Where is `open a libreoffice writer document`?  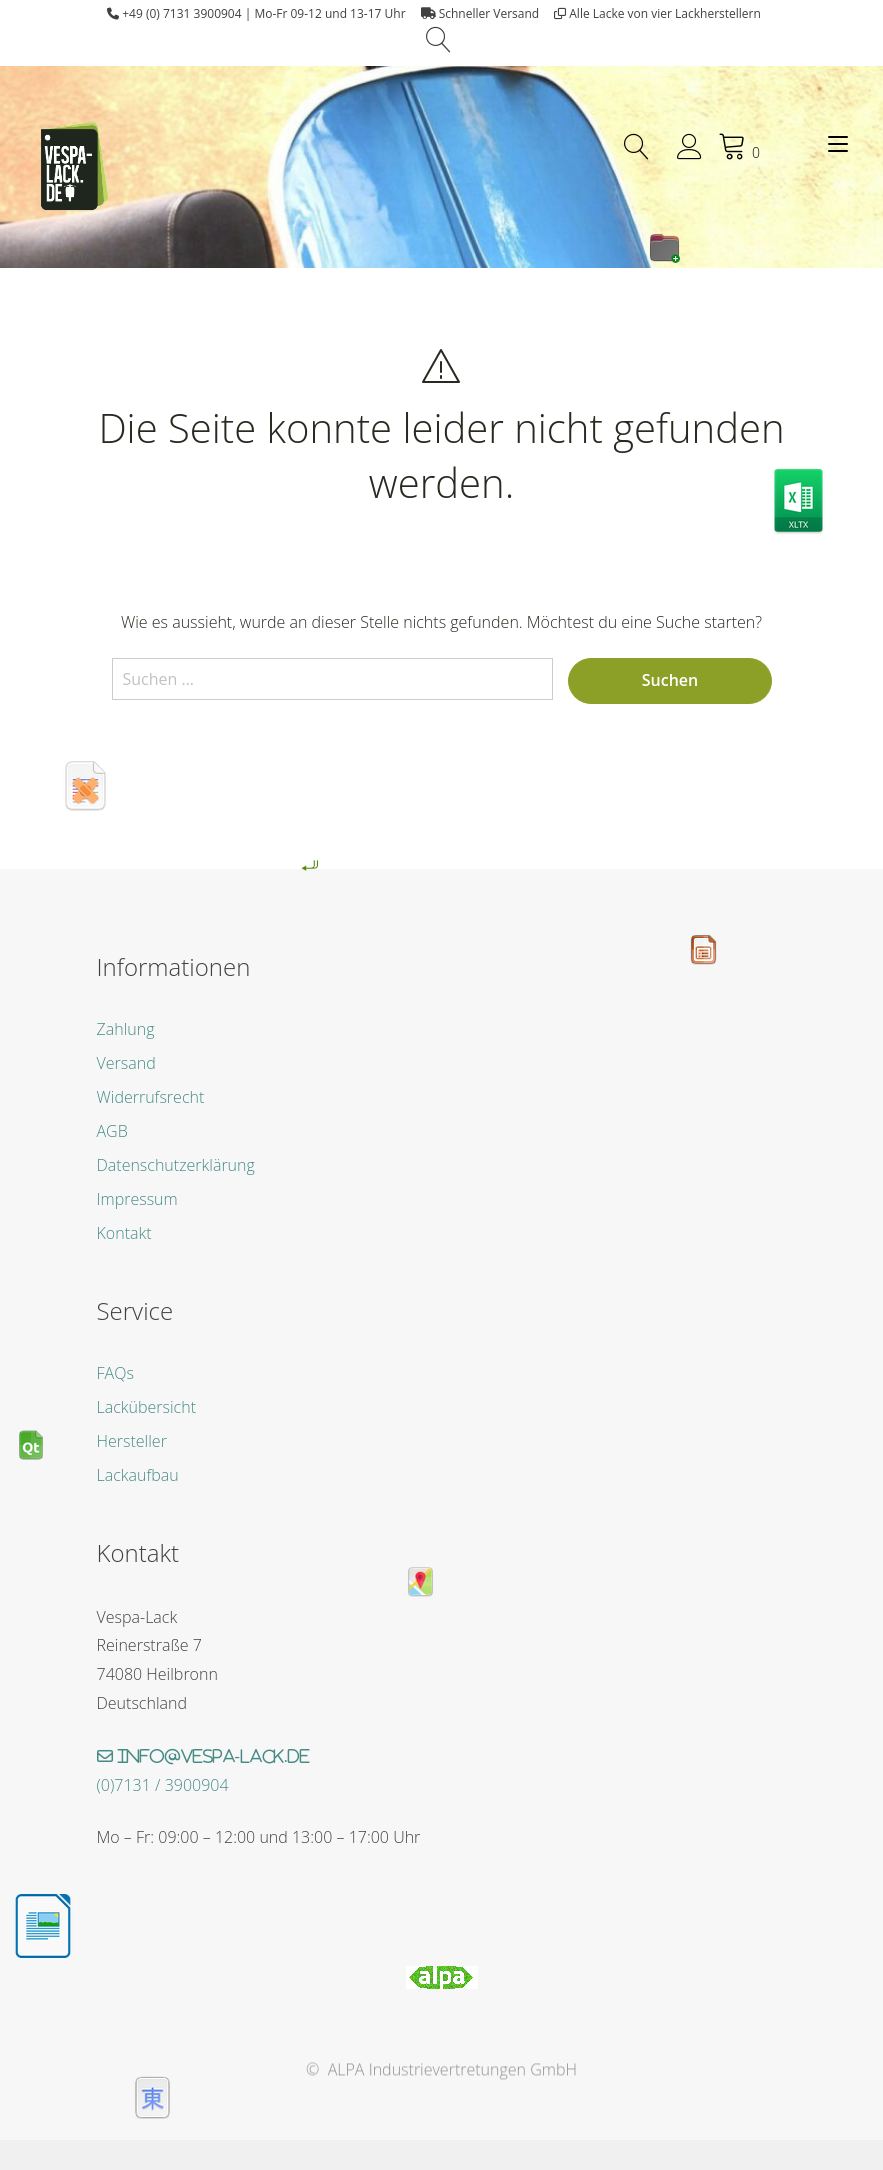
open a libreoffice writer document is located at coordinates (43, 1926).